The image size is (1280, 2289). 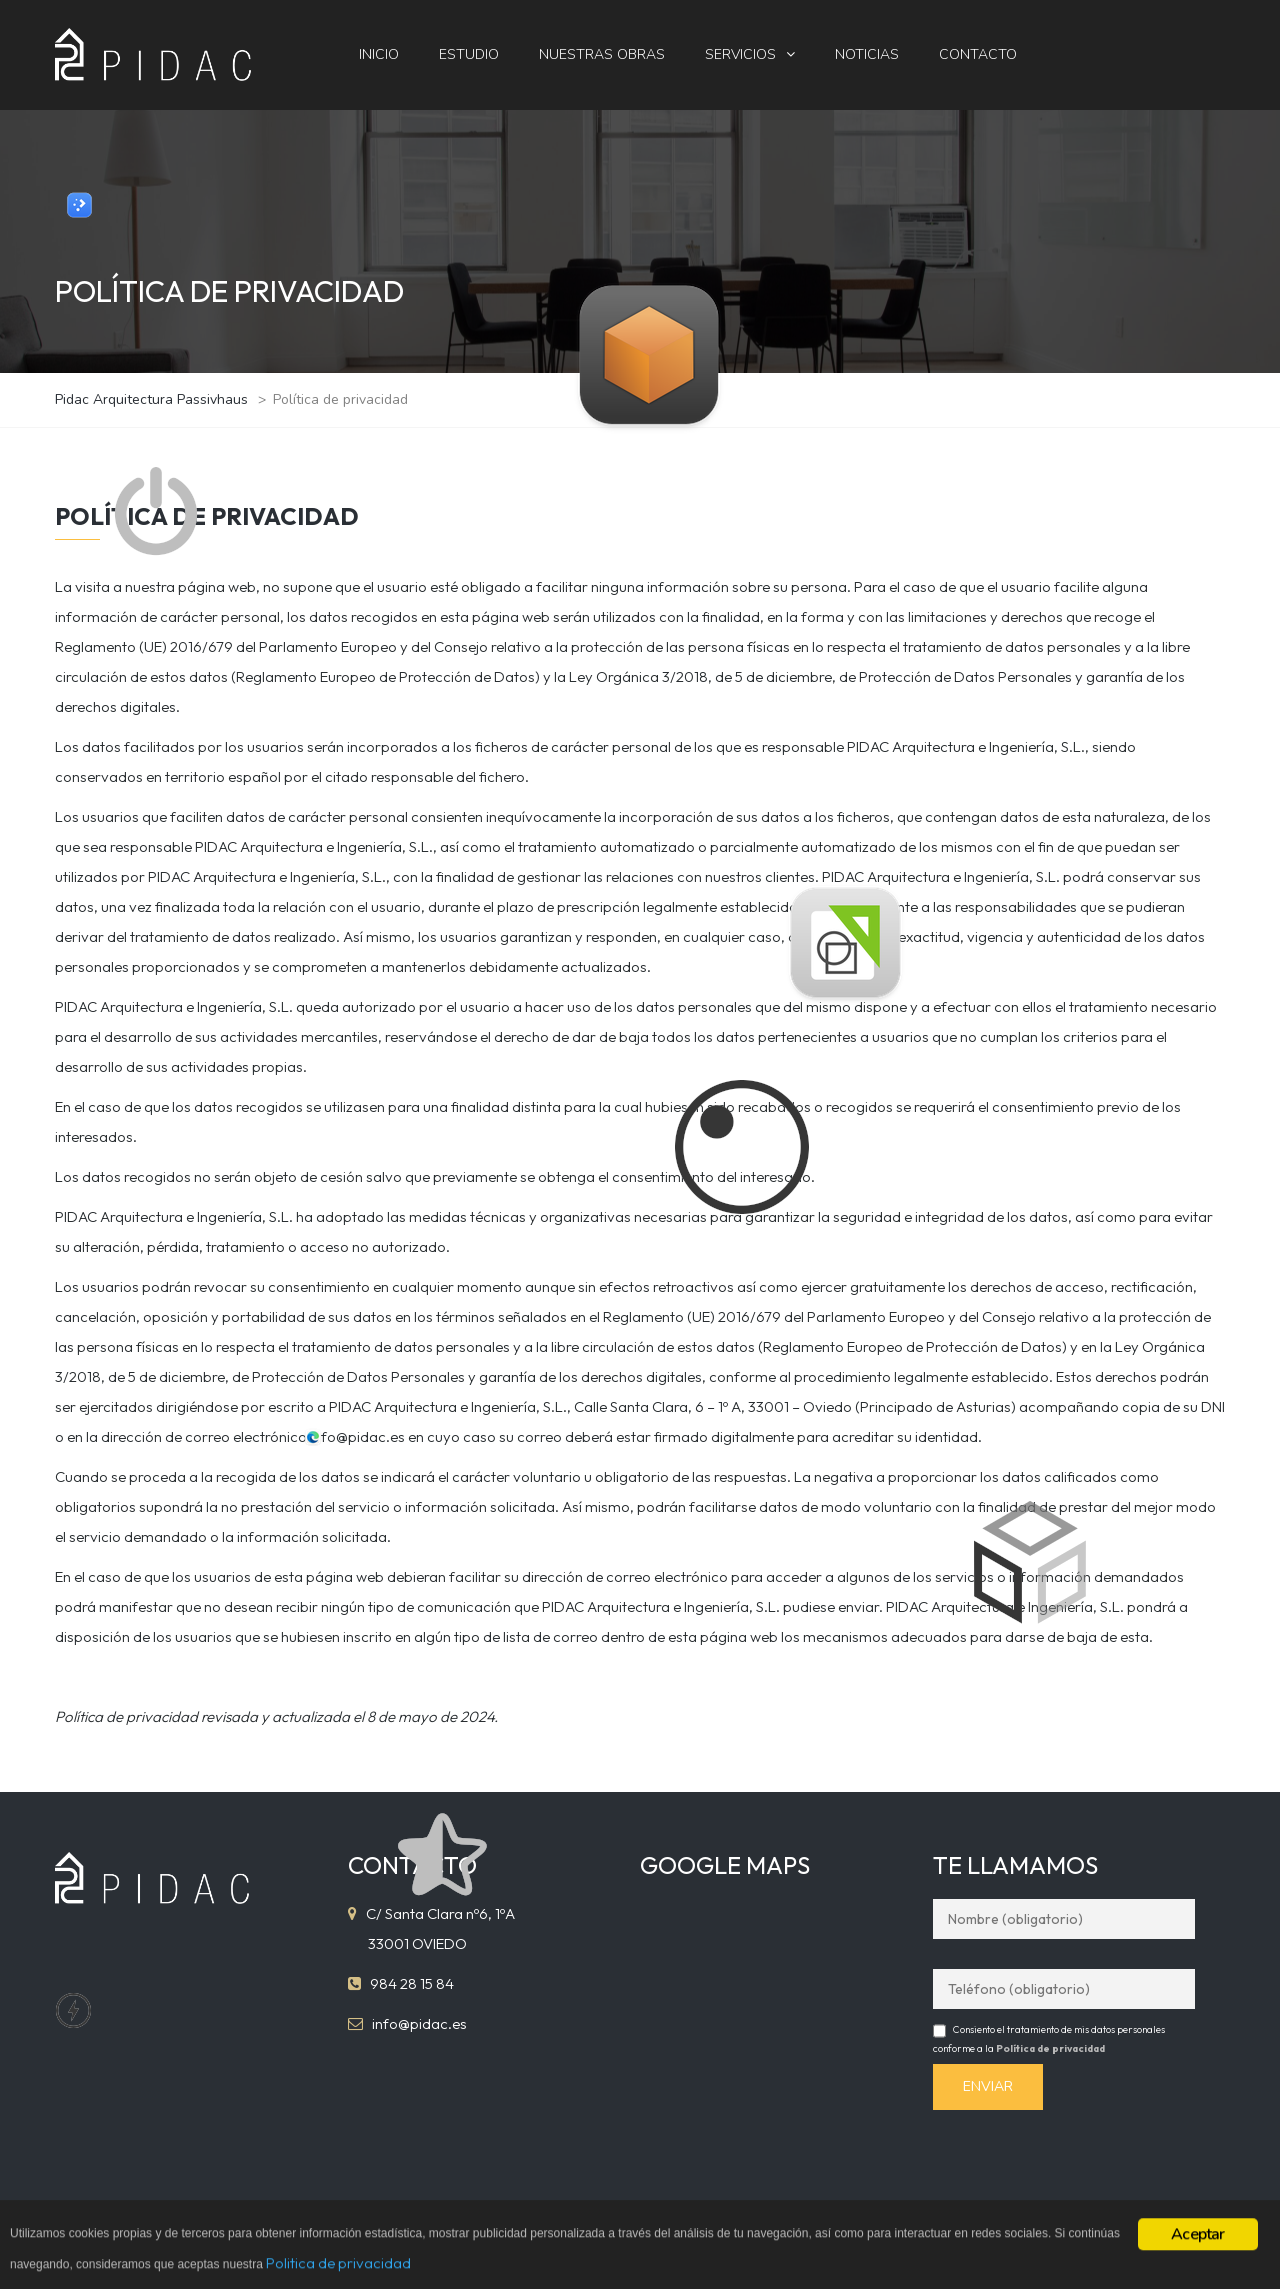 What do you see at coordinates (845, 942) in the screenshot?
I see `open kig interactive geometry application` at bounding box center [845, 942].